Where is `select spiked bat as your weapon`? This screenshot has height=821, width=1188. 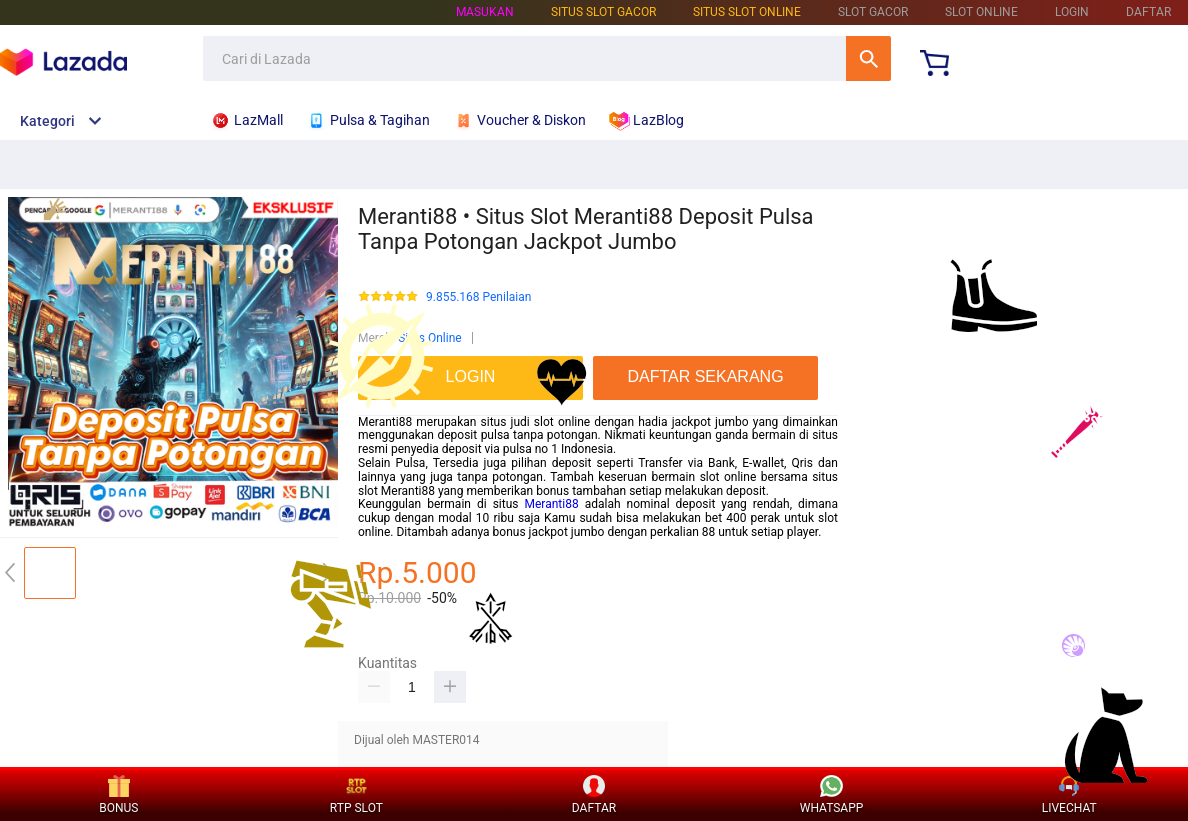 select spiked bat as your weapon is located at coordinates (1077, 432).